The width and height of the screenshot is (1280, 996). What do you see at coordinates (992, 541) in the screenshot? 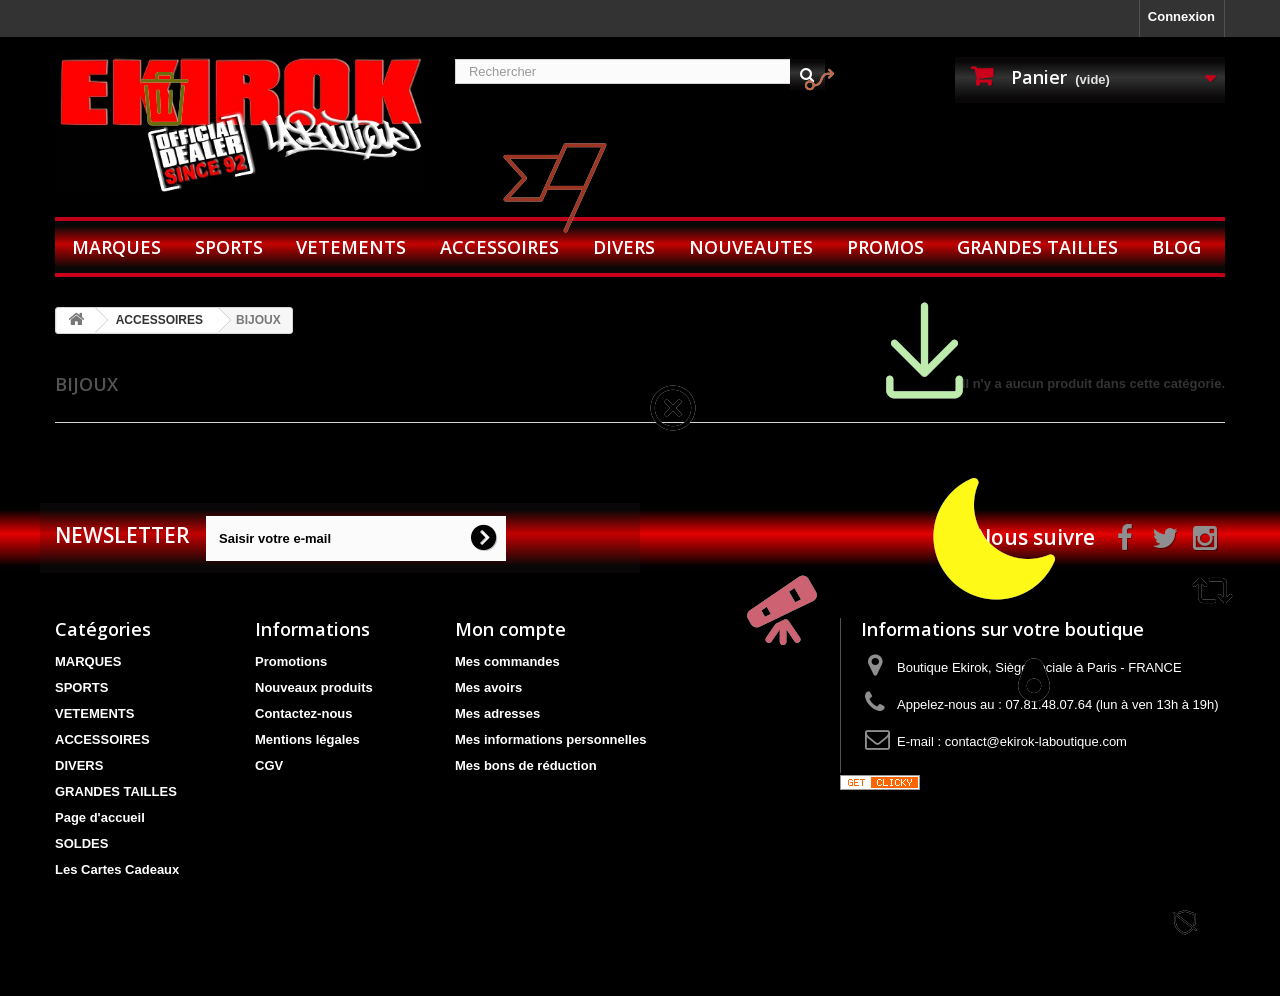
I see `enable dark mode` at bounding box center [992, 541].